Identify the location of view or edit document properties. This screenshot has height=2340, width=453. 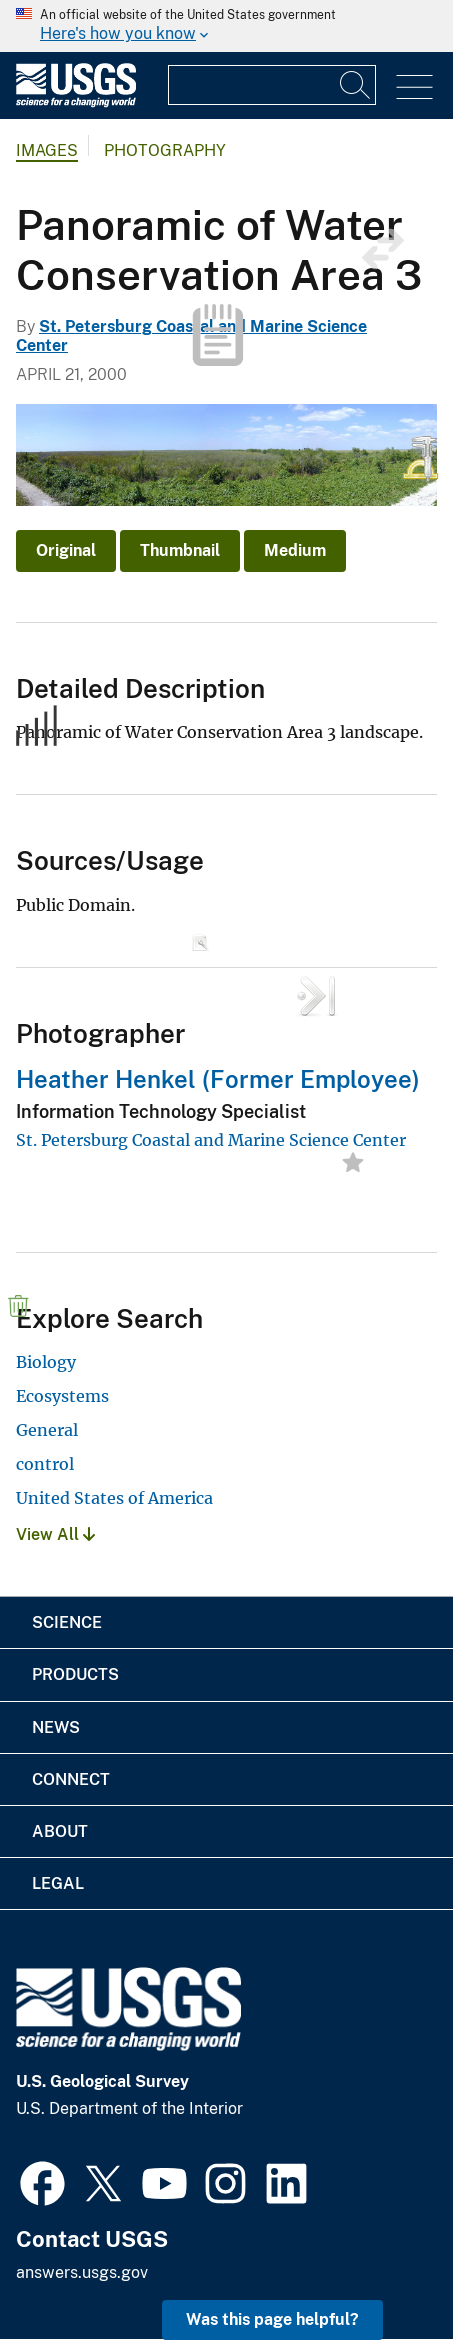
(201, 943).